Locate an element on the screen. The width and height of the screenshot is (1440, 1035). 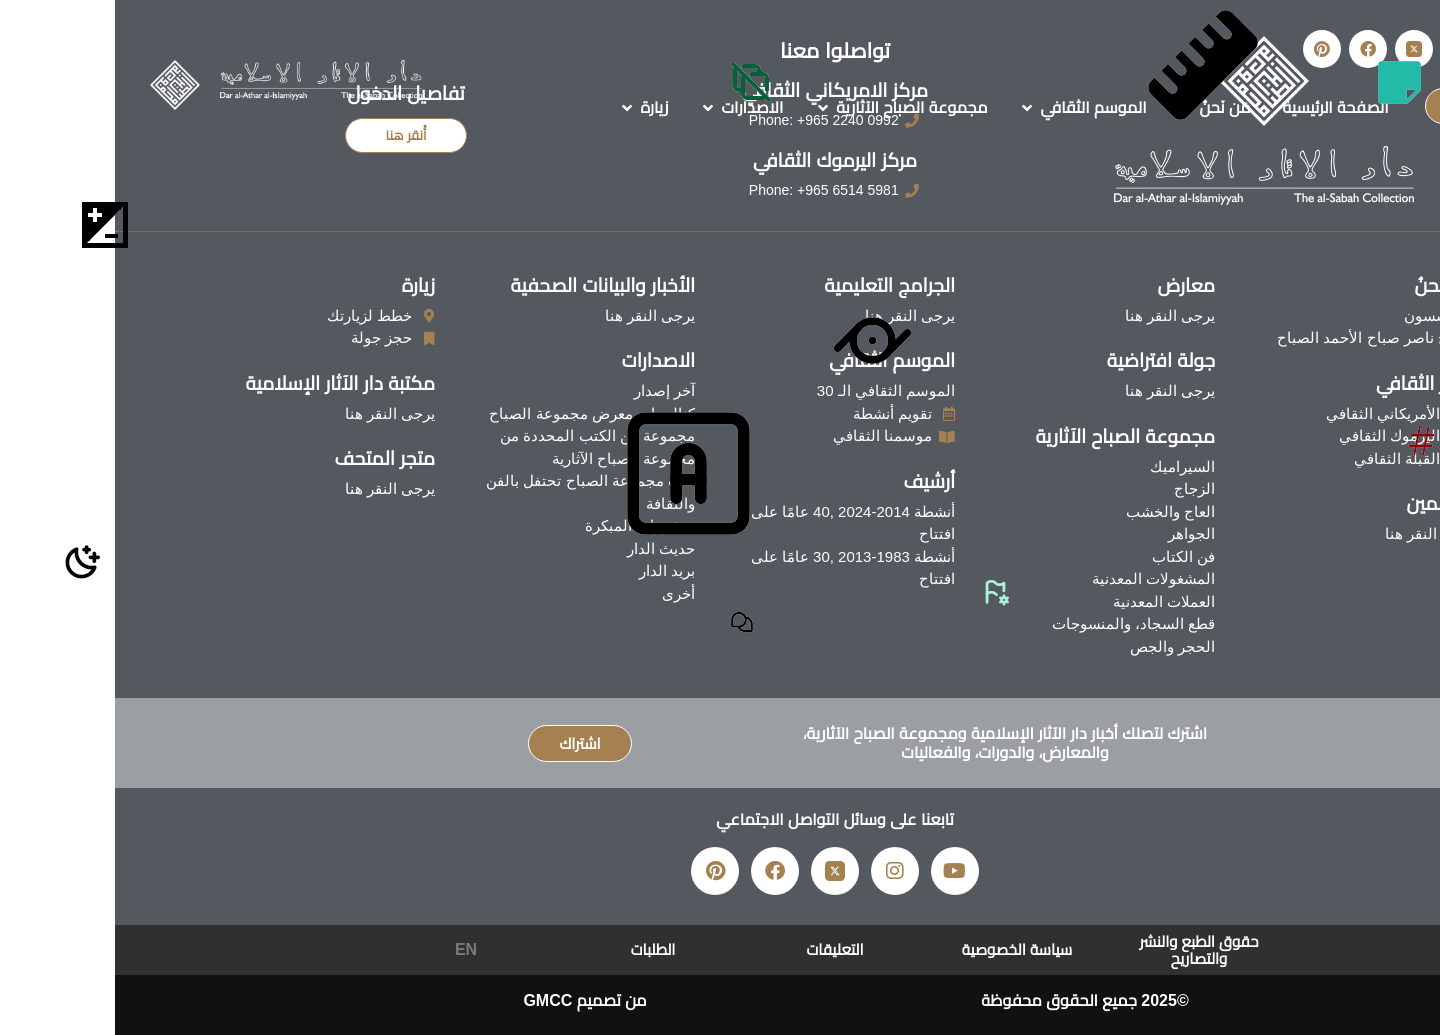
add or search hashtags is located at coordinates (1421, 440).